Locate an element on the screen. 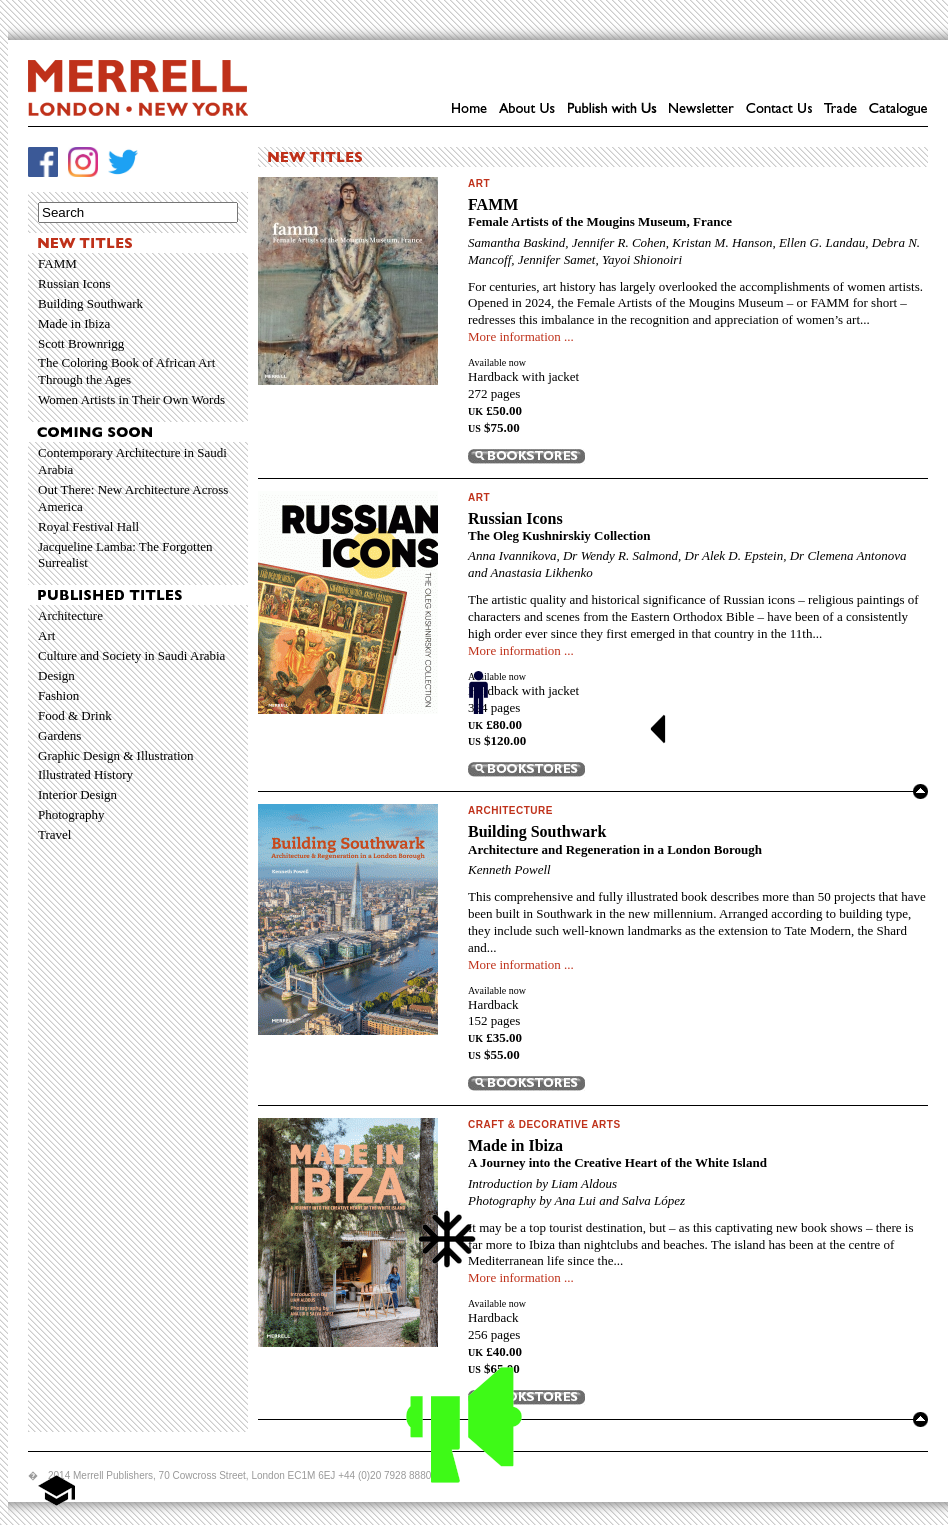 The height and width of the screenshot is (1525, 948). access education or school-related features is located at coordinates (56, 1490).